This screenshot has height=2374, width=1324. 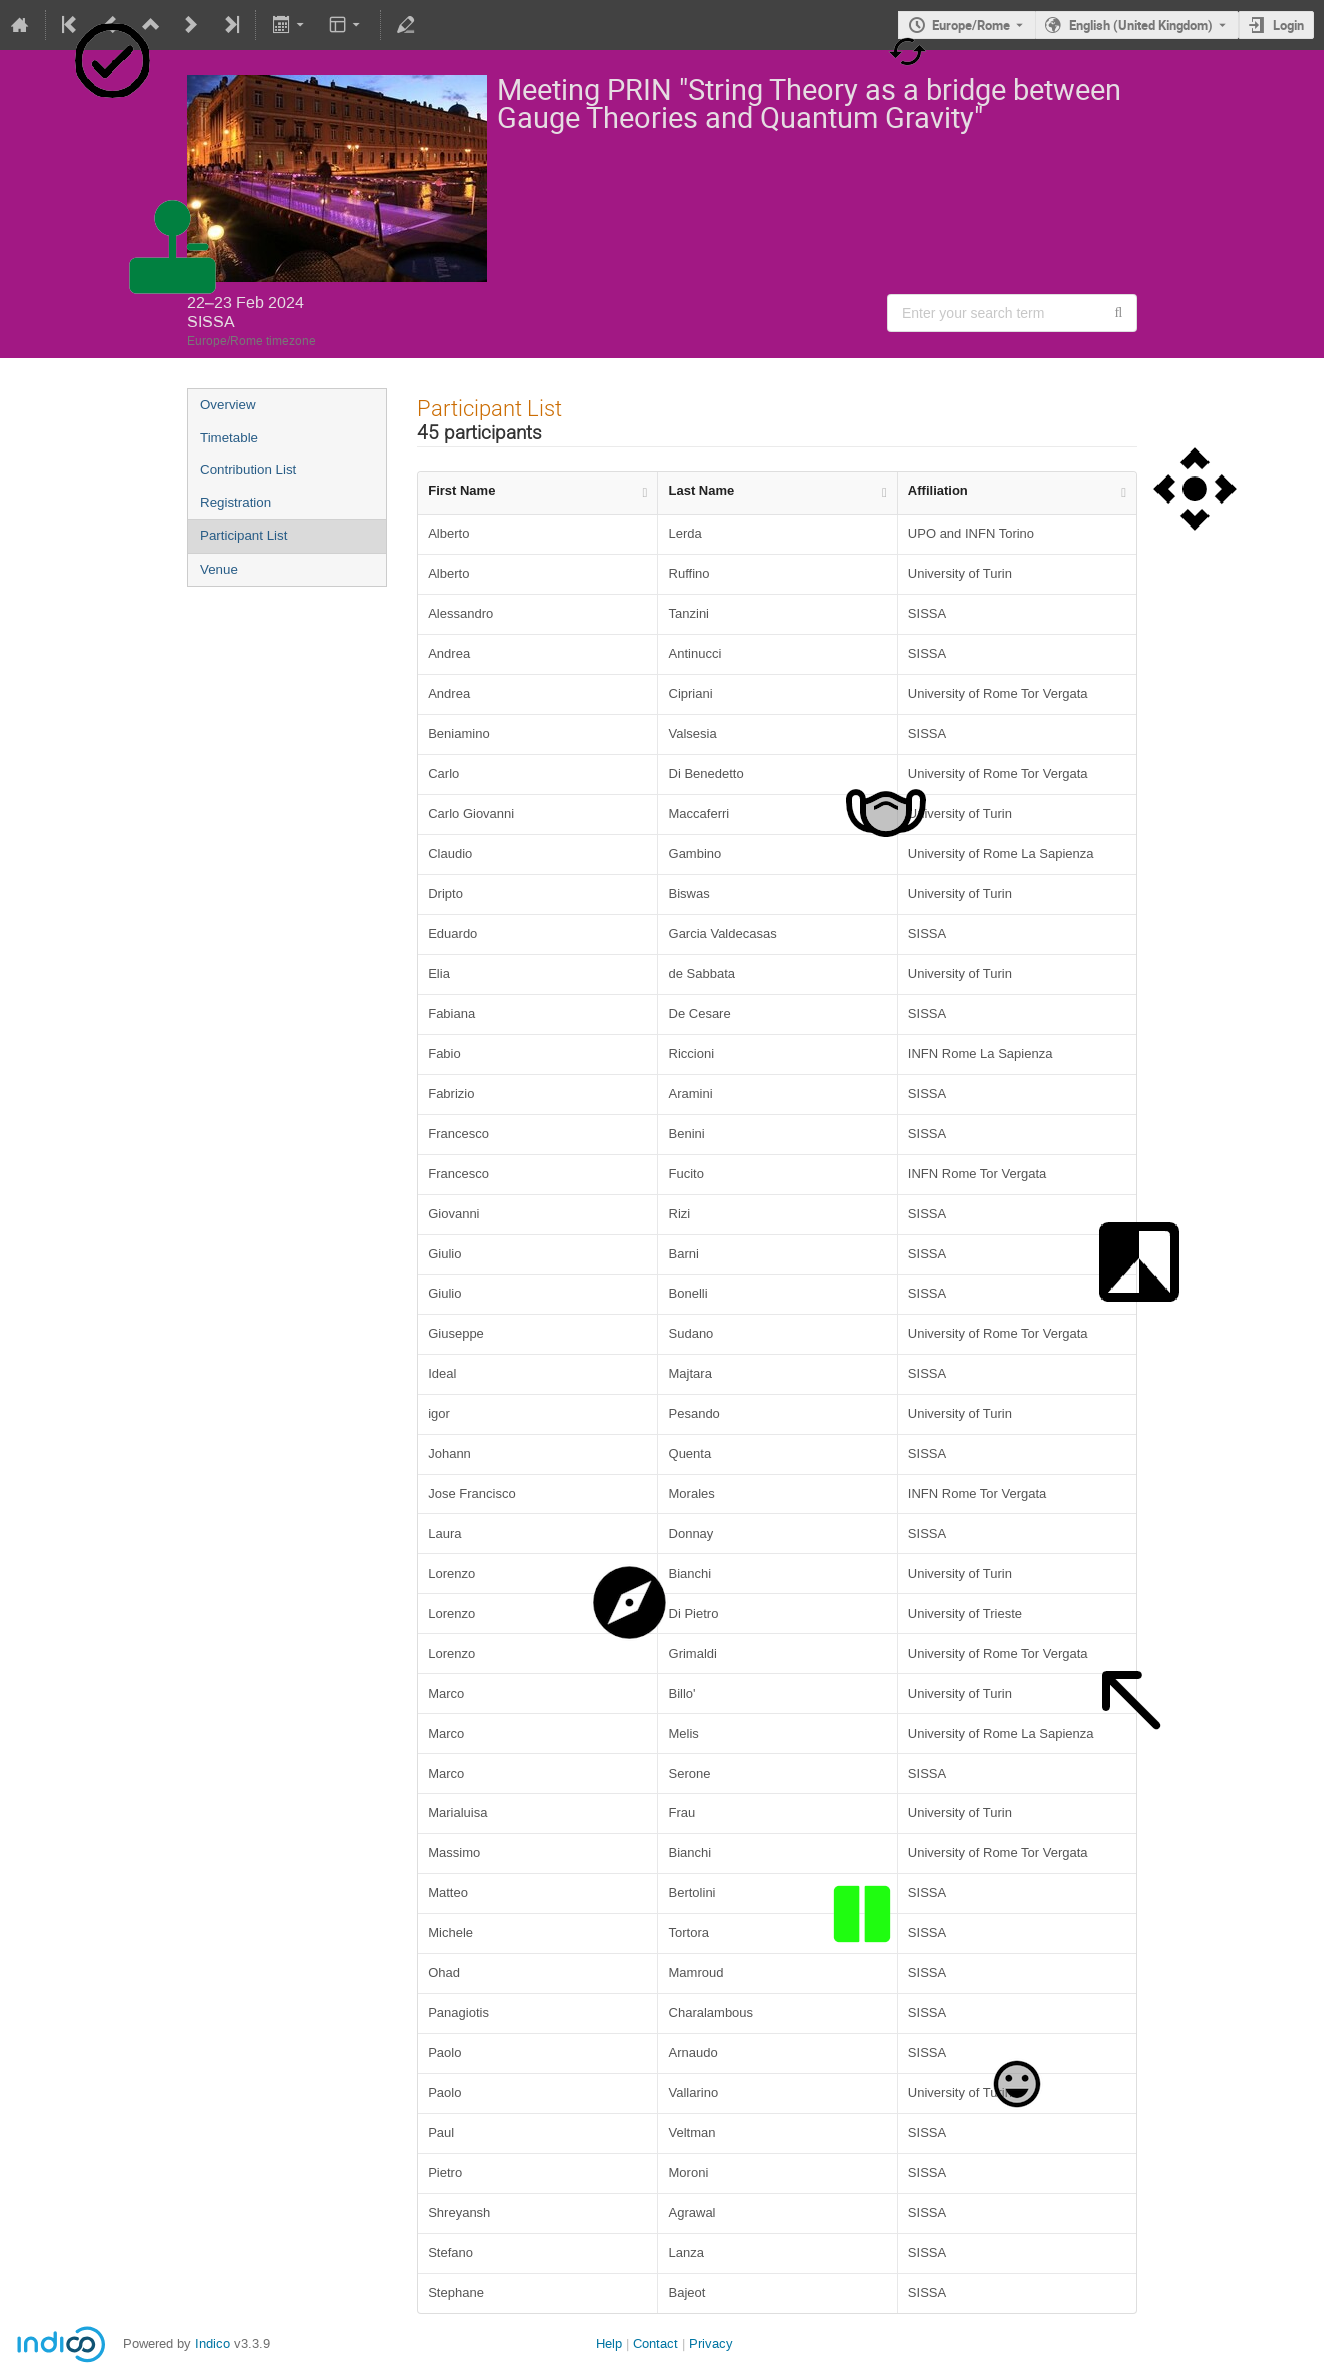 I want to click on add an emoji or reaction, so click(x=1017, y=2084).